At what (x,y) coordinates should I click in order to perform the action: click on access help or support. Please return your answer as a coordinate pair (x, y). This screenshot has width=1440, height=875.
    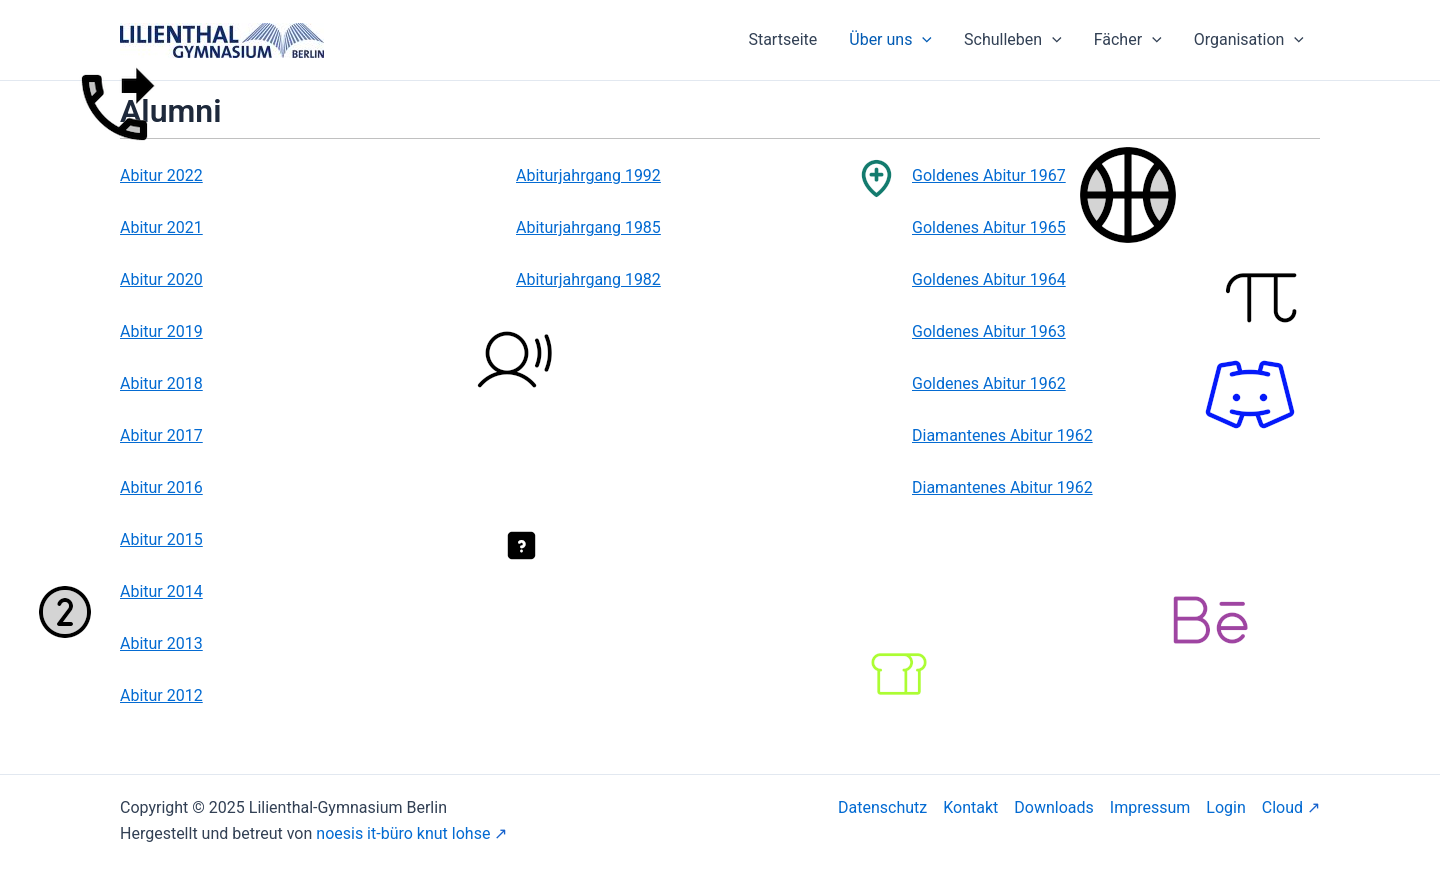
    Looking at the image, I should click on (521, 545).